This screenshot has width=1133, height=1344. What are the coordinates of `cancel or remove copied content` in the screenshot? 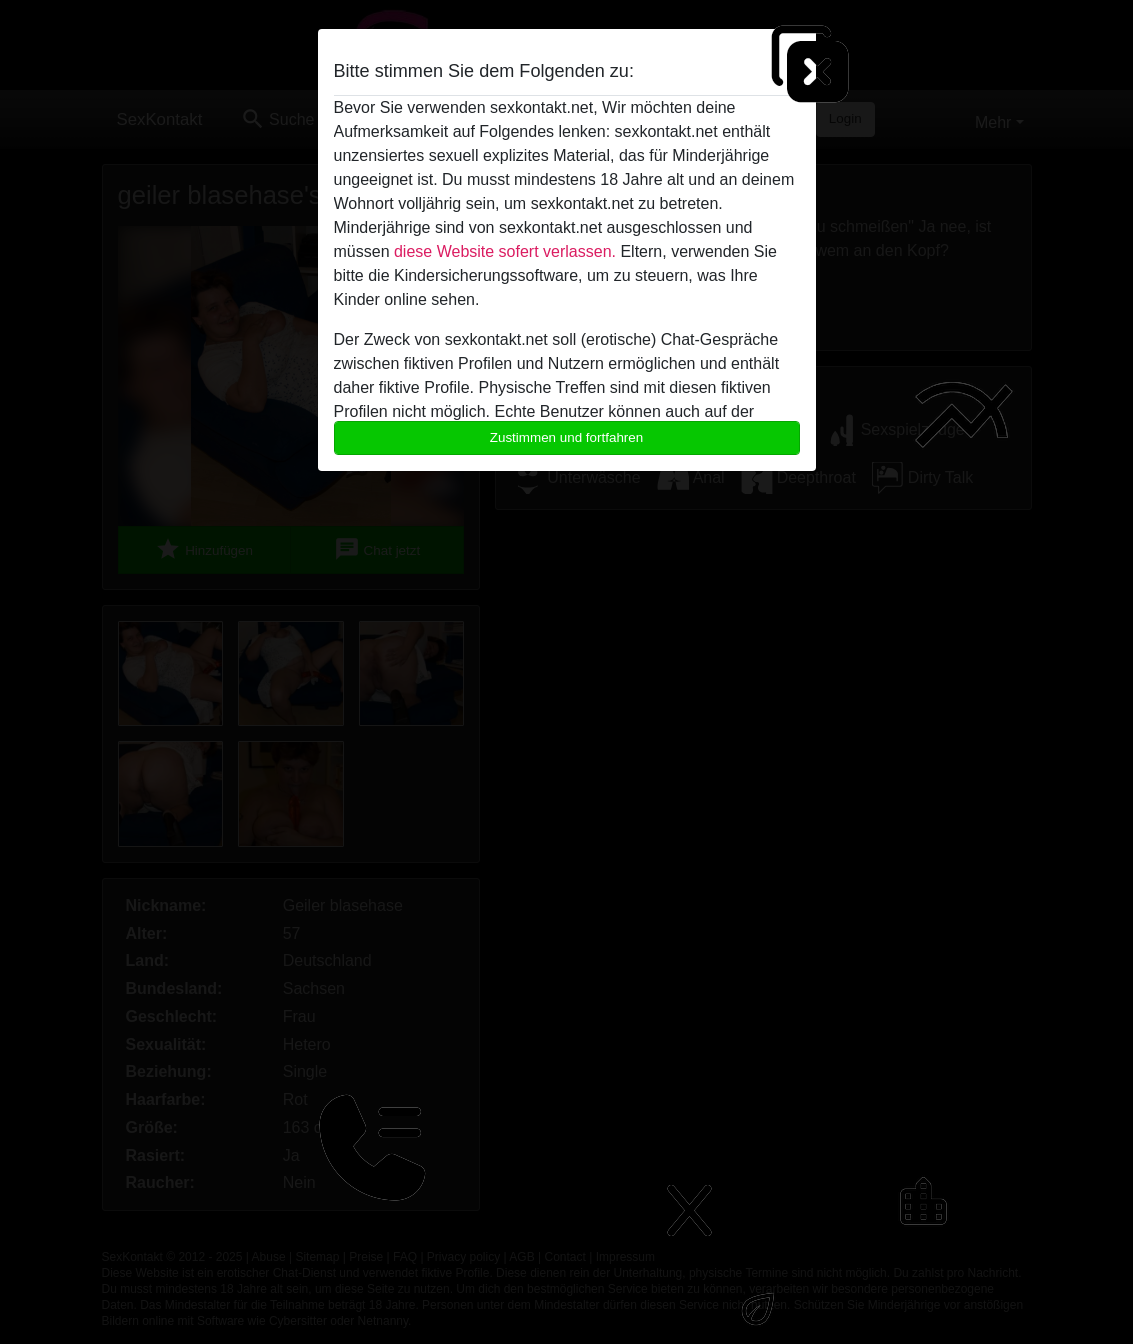 It's located at (810, 64).